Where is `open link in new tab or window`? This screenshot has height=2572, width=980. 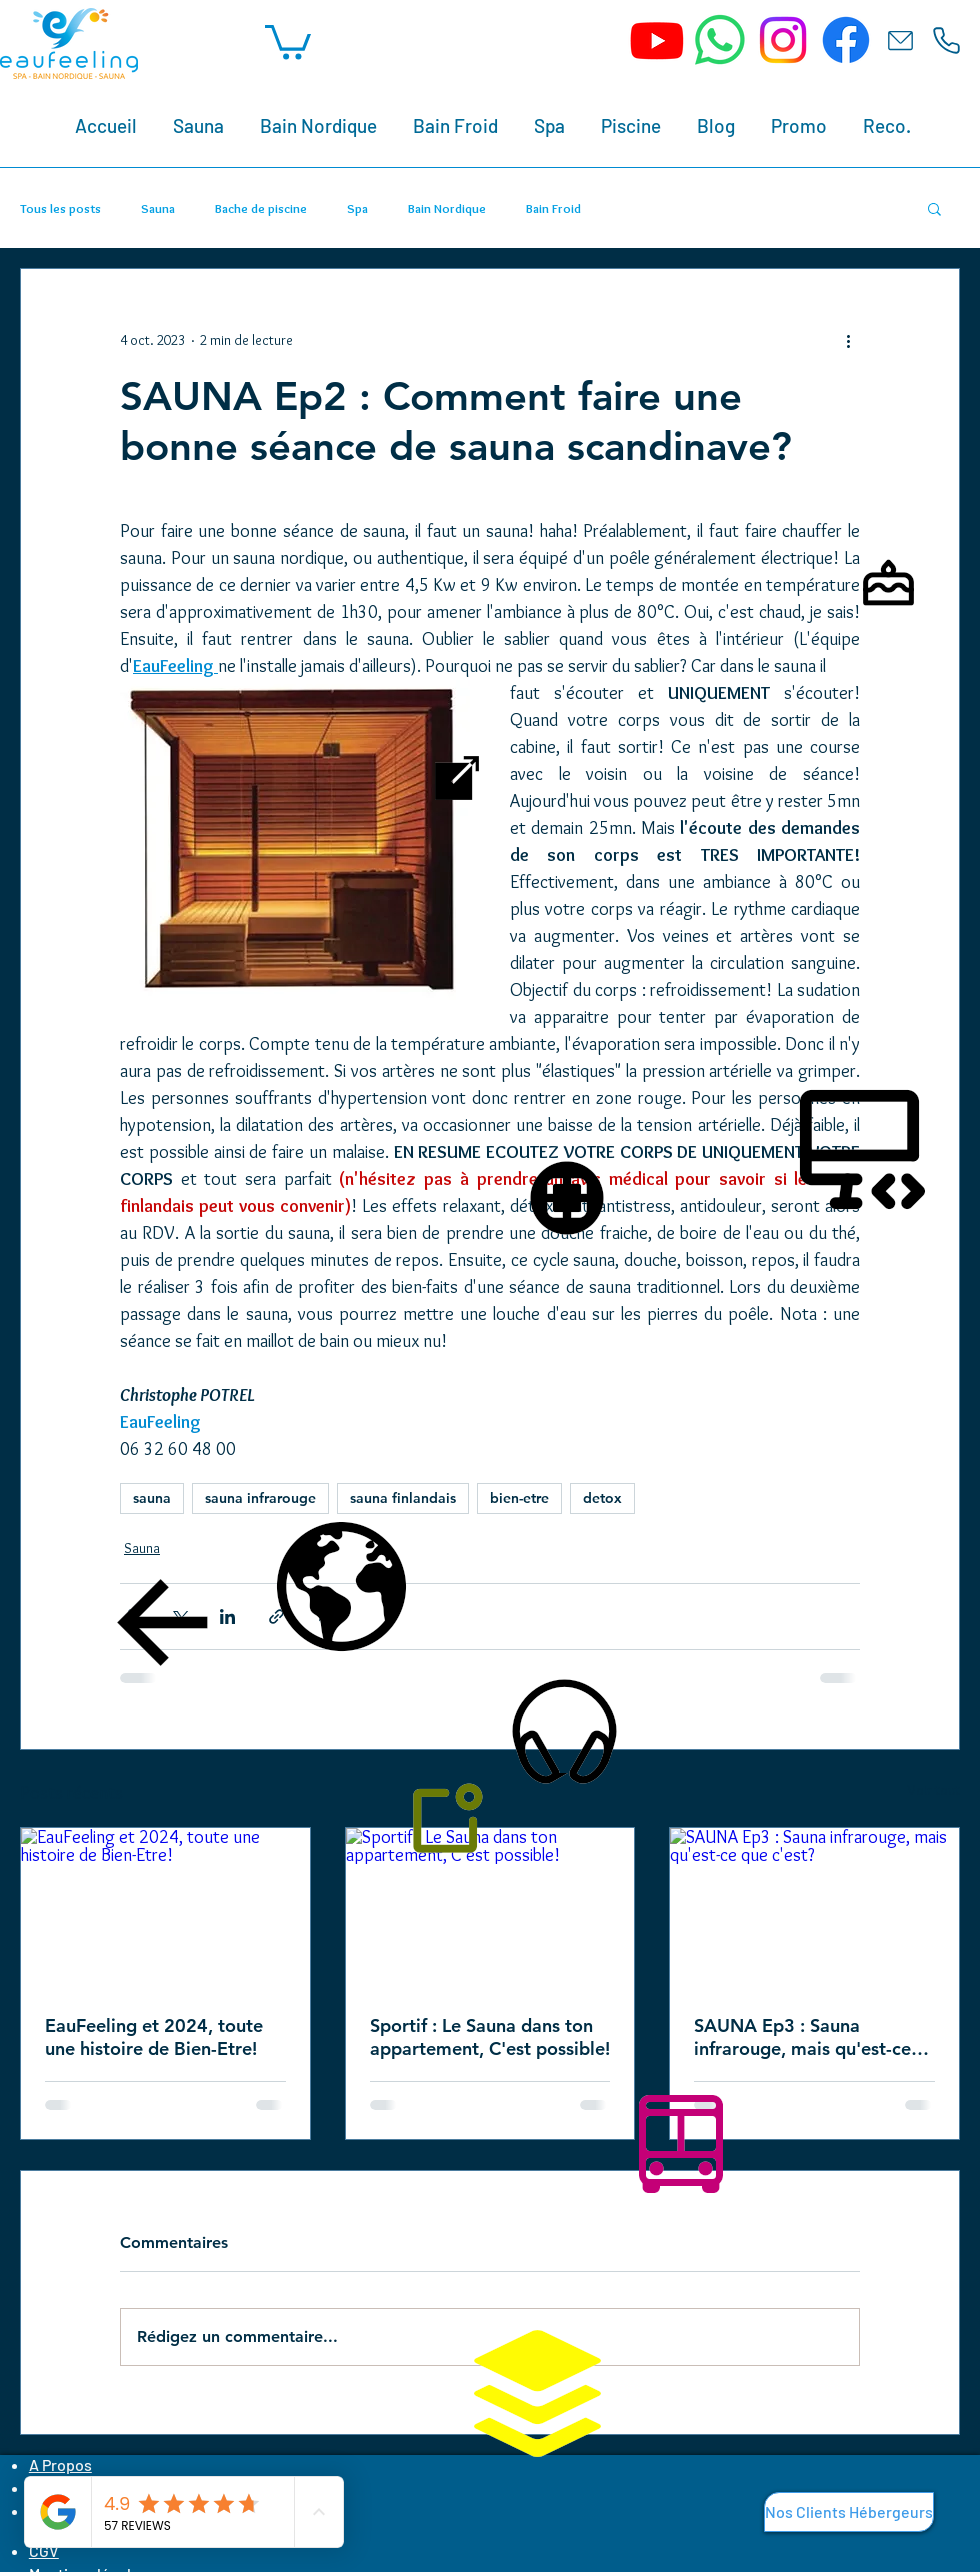 open link in new tab or window is located at coordinates (457, 778).